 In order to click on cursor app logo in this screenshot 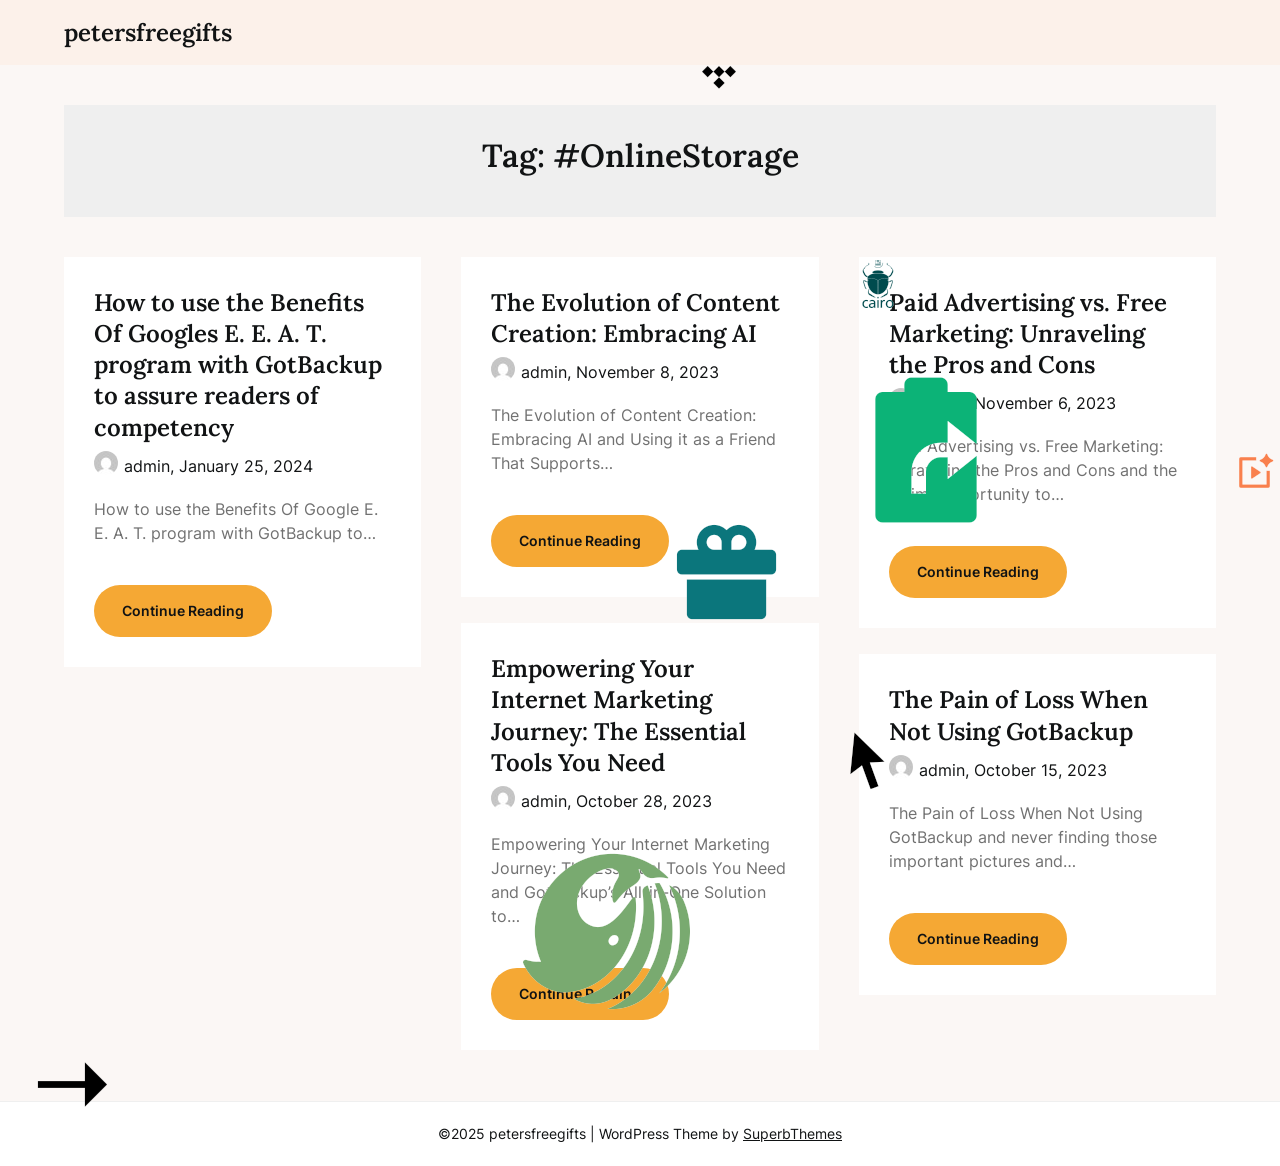, I will do `click(864, 761)`.